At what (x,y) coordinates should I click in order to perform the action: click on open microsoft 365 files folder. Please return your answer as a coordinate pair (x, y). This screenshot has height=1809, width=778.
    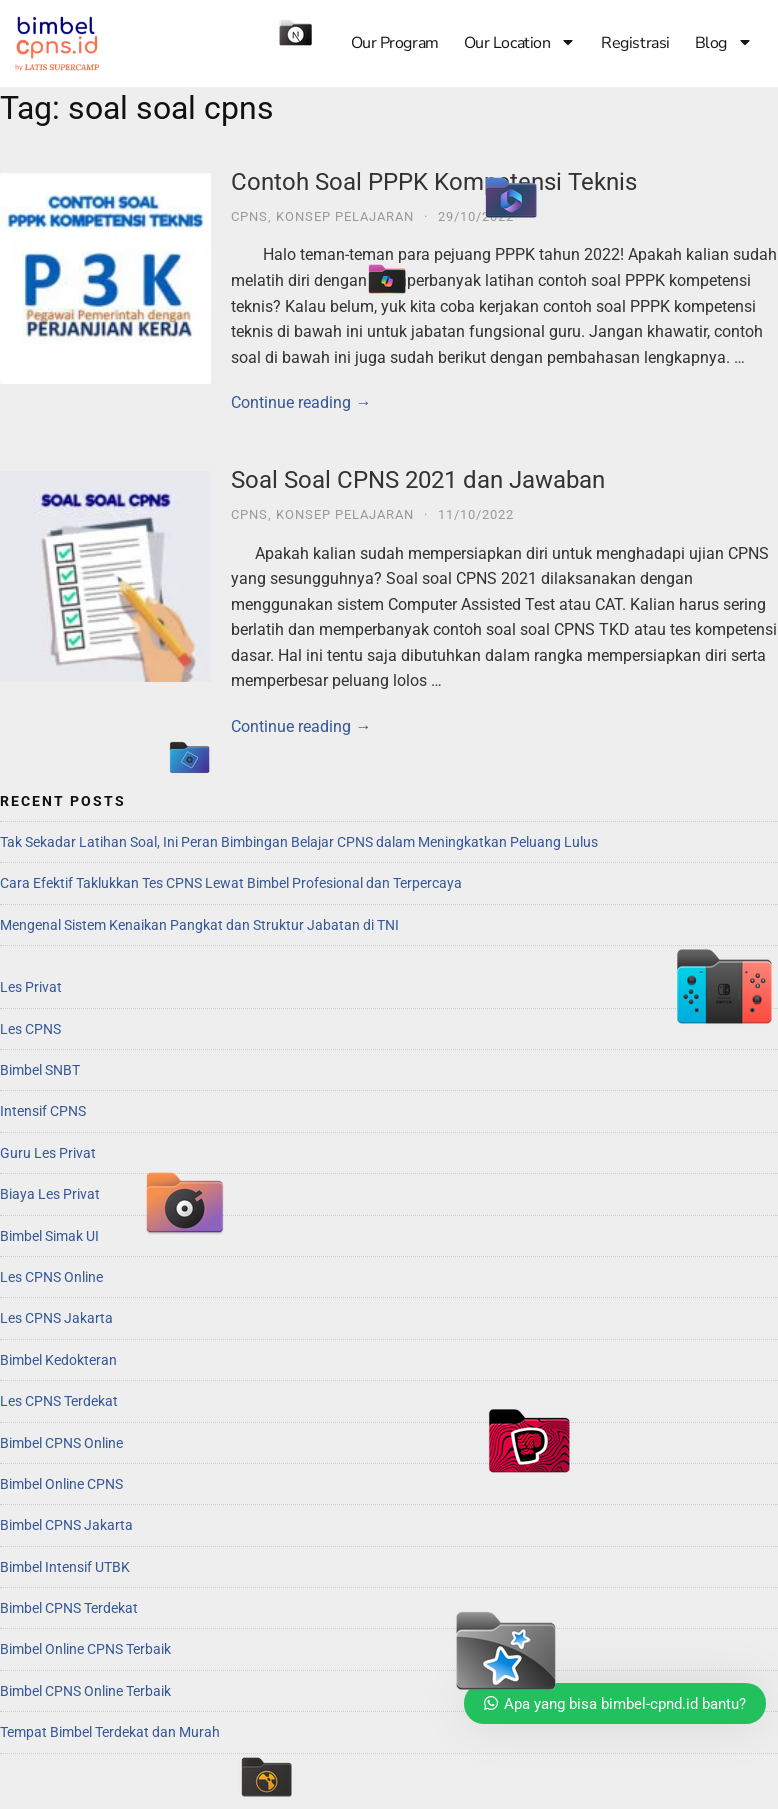
    Looking at the image, I should click on (511, 199).